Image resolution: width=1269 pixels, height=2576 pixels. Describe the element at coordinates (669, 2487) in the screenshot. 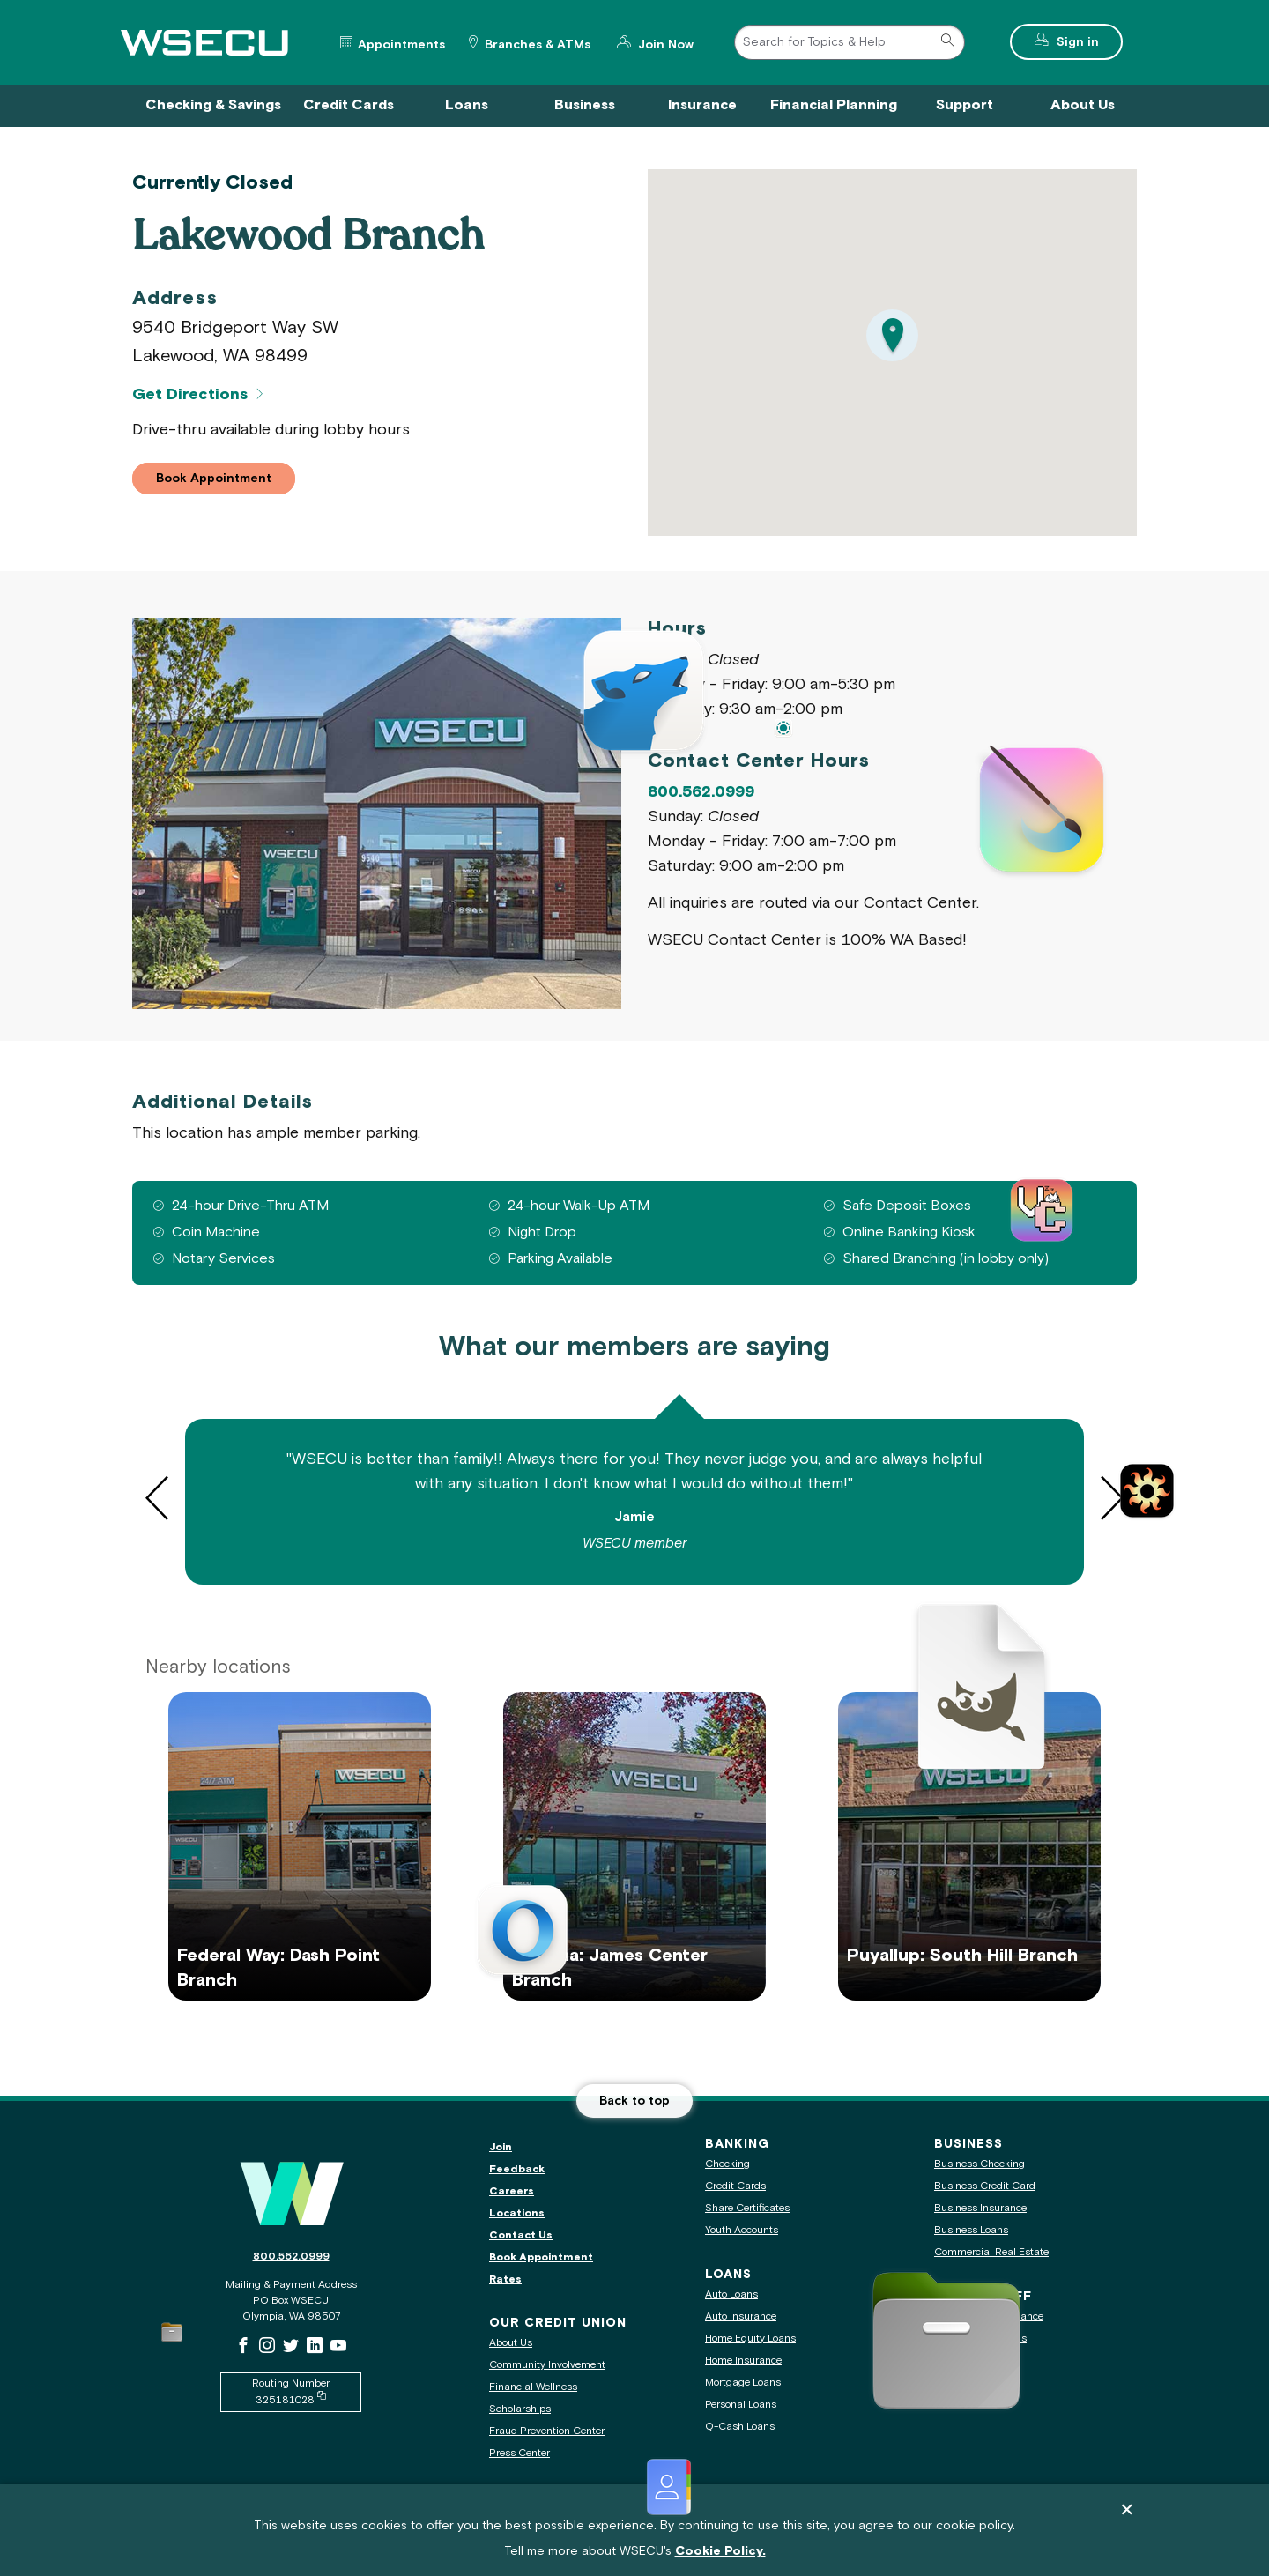

I see `open the contacts or address book app` at that location.